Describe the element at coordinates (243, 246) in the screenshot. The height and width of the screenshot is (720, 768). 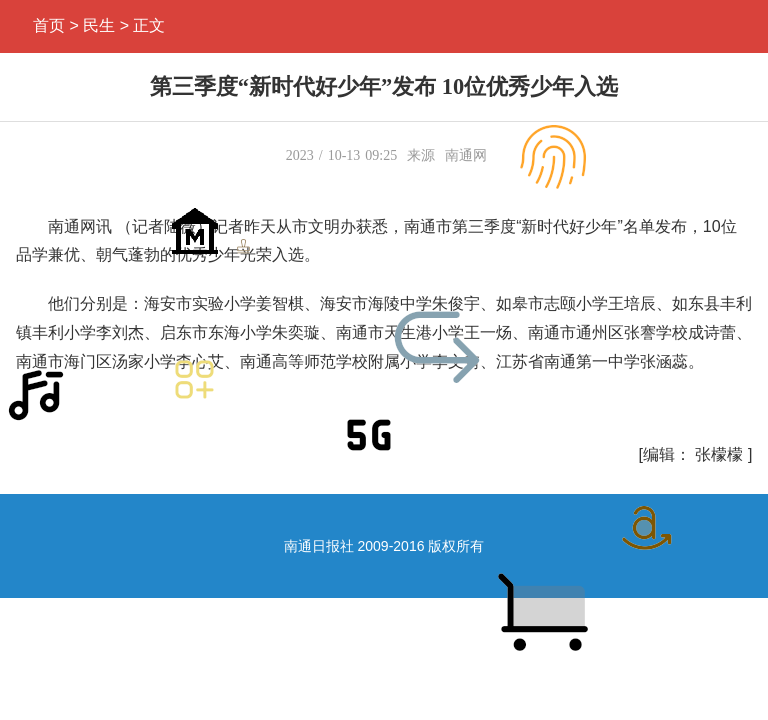
I see `apply a stamp or seal to a document` at that location.